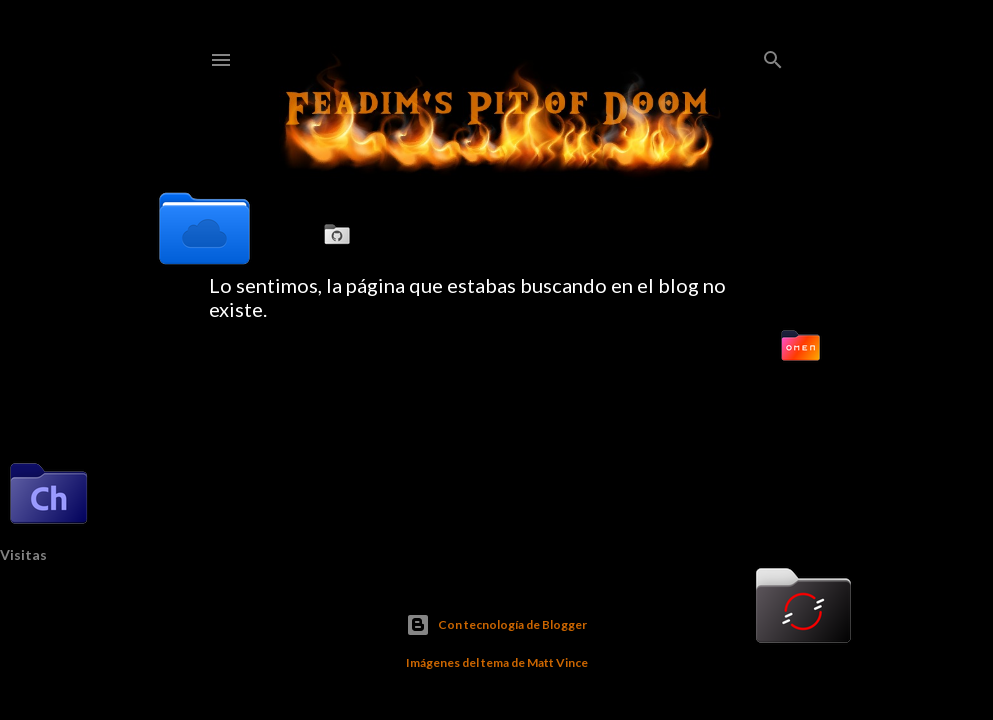 The height and width of the screenshot is (720, 993). What do you see at coordinates (337, 235) in the screenshot?
I see `open github repository folder` at bounding box center [337, 235].